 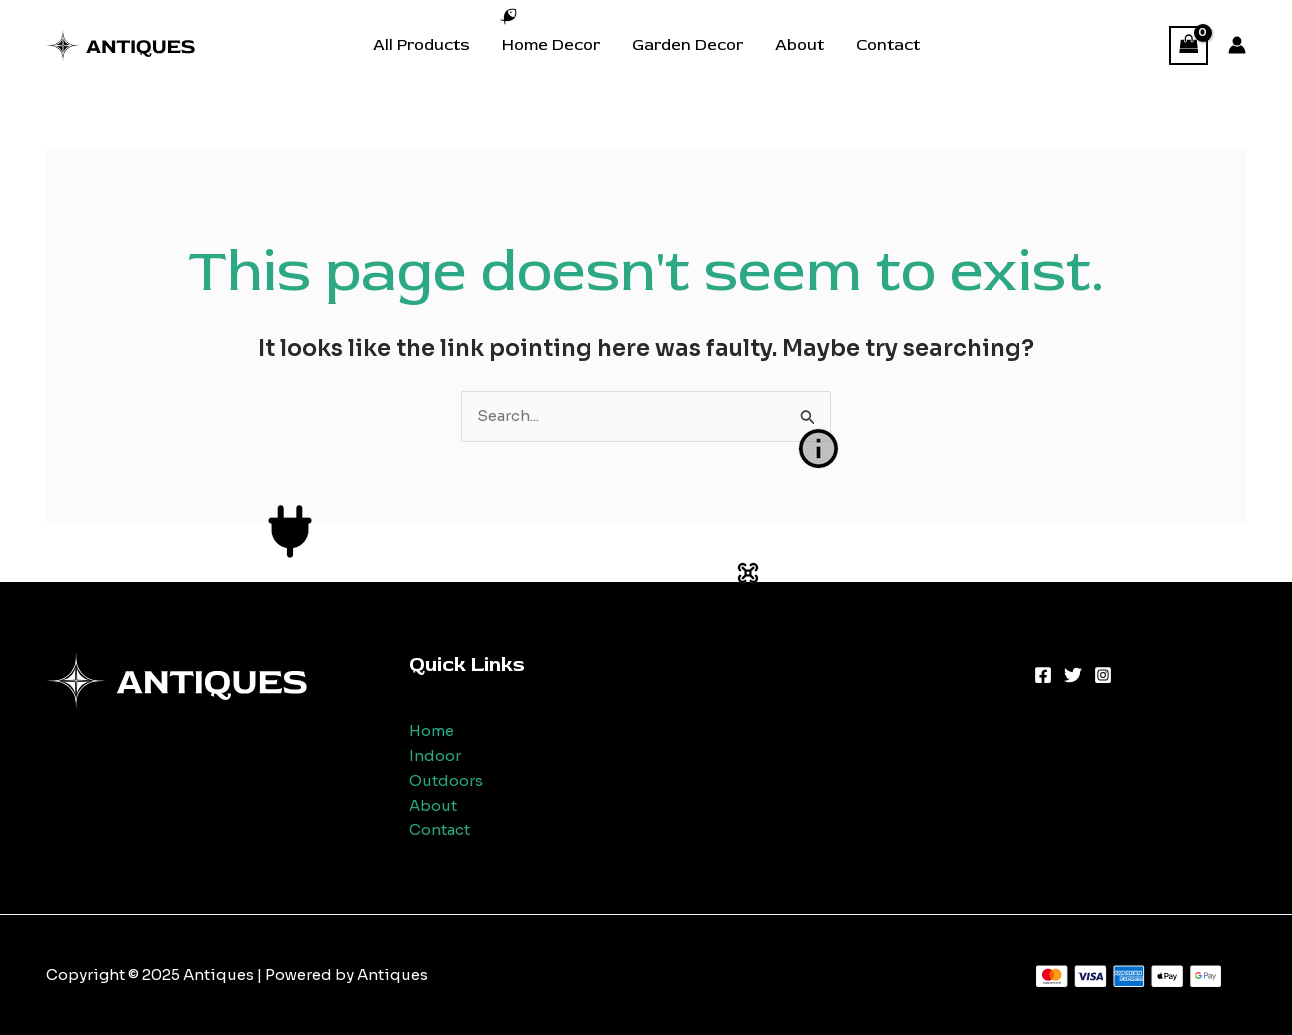 What do you see at coordinates (818, 448) in the screenshot?
I see `view more information about this item` at bounding box center [818, 448].